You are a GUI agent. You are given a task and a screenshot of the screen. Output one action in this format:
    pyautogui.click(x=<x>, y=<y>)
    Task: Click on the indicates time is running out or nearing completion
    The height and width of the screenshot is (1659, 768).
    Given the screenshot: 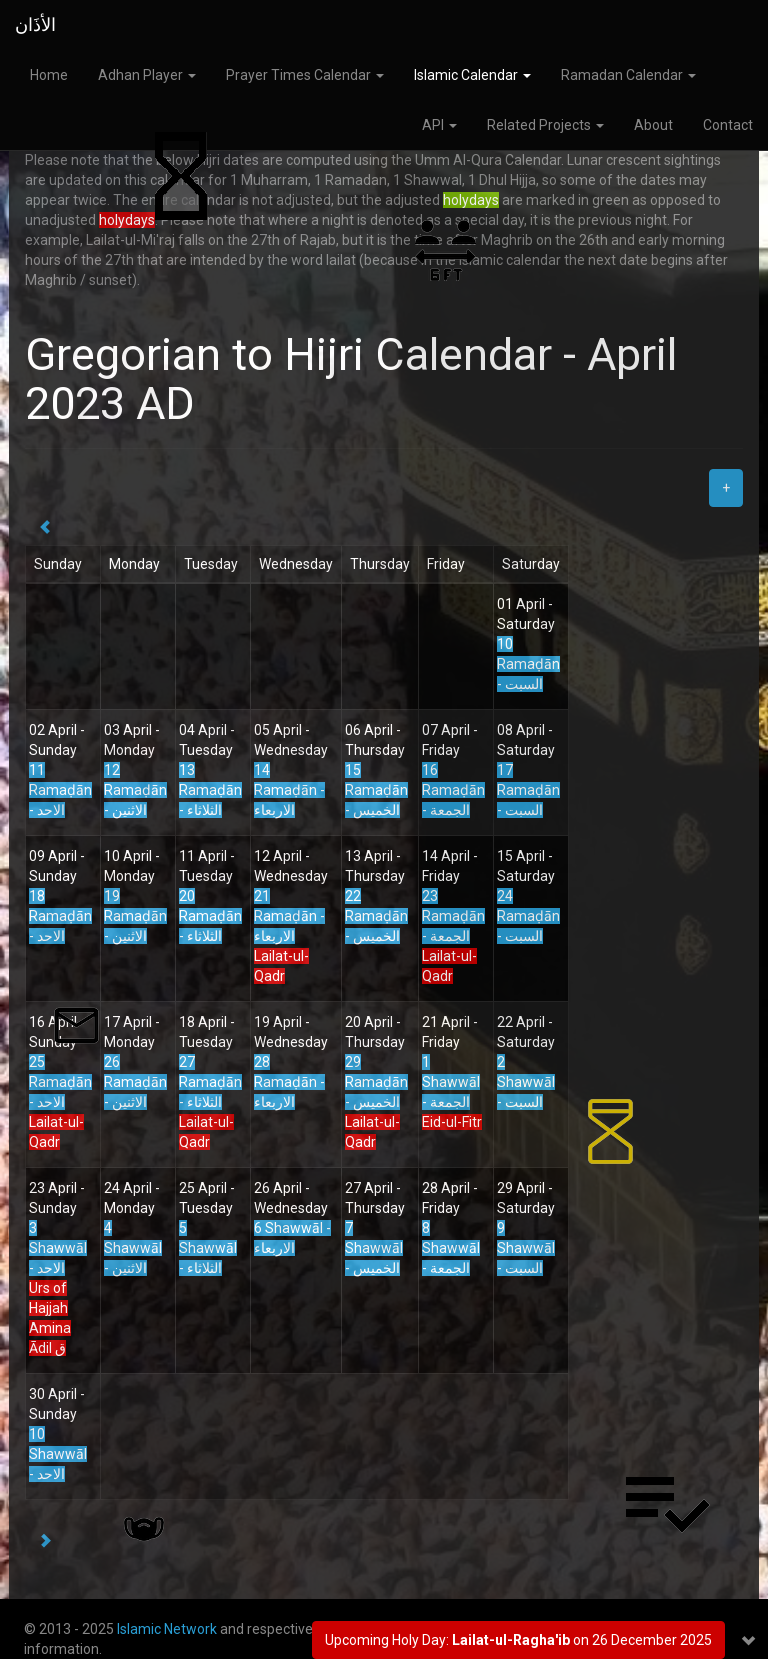 What is the action you would take?
    pyautogui.click(x=181, y=176)
    